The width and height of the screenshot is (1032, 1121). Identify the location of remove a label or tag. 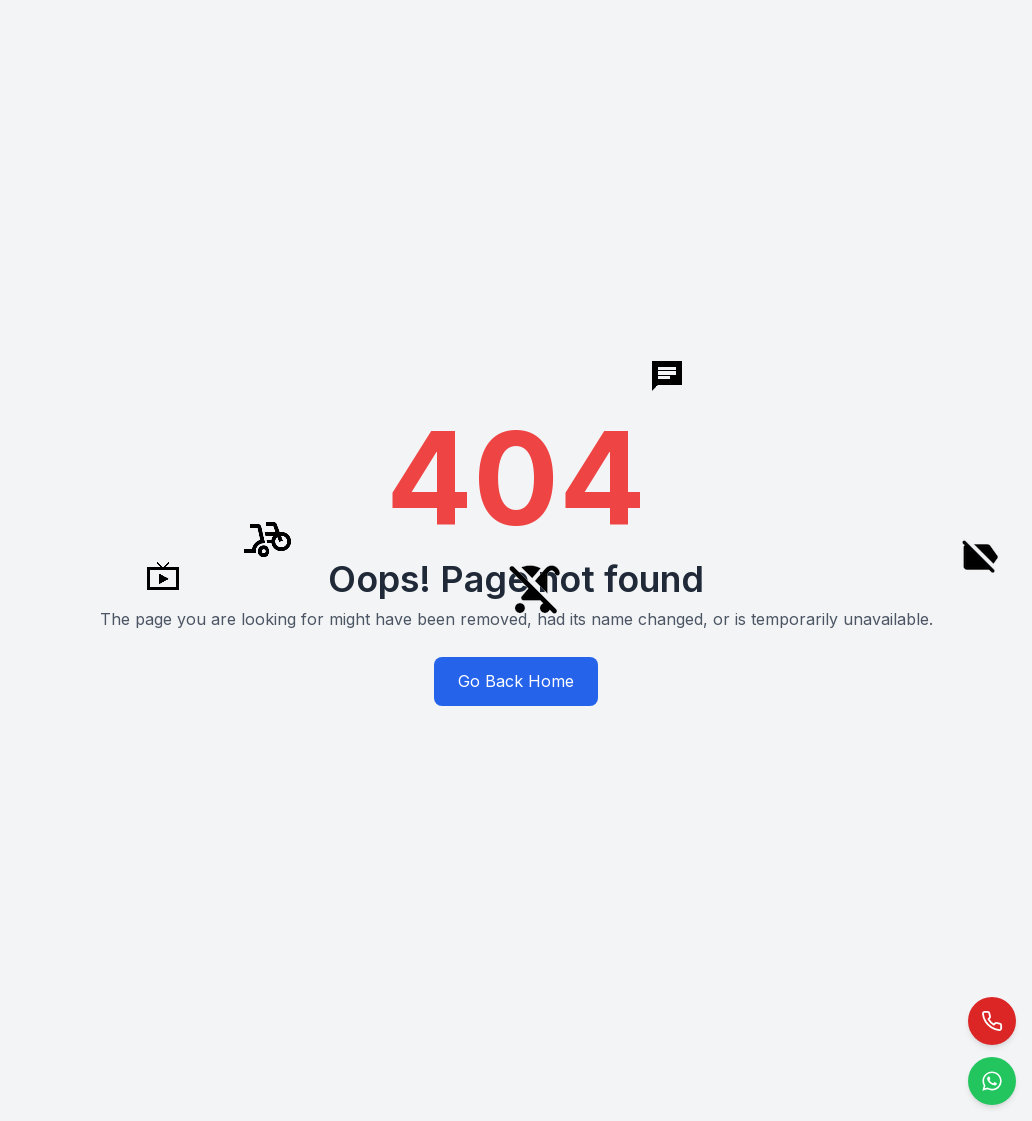
(980, 557).